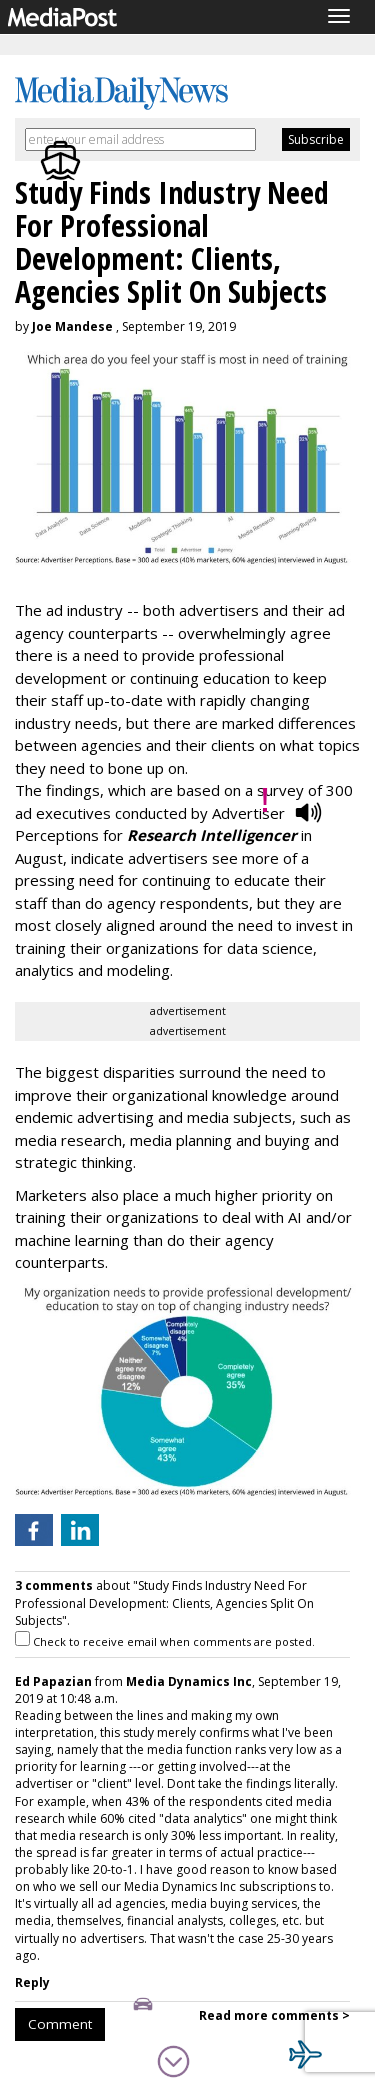 Image resolution: width=375 pixels, height=2086 pixels. I want to click on access boat or ferry services, so click(60, 160).